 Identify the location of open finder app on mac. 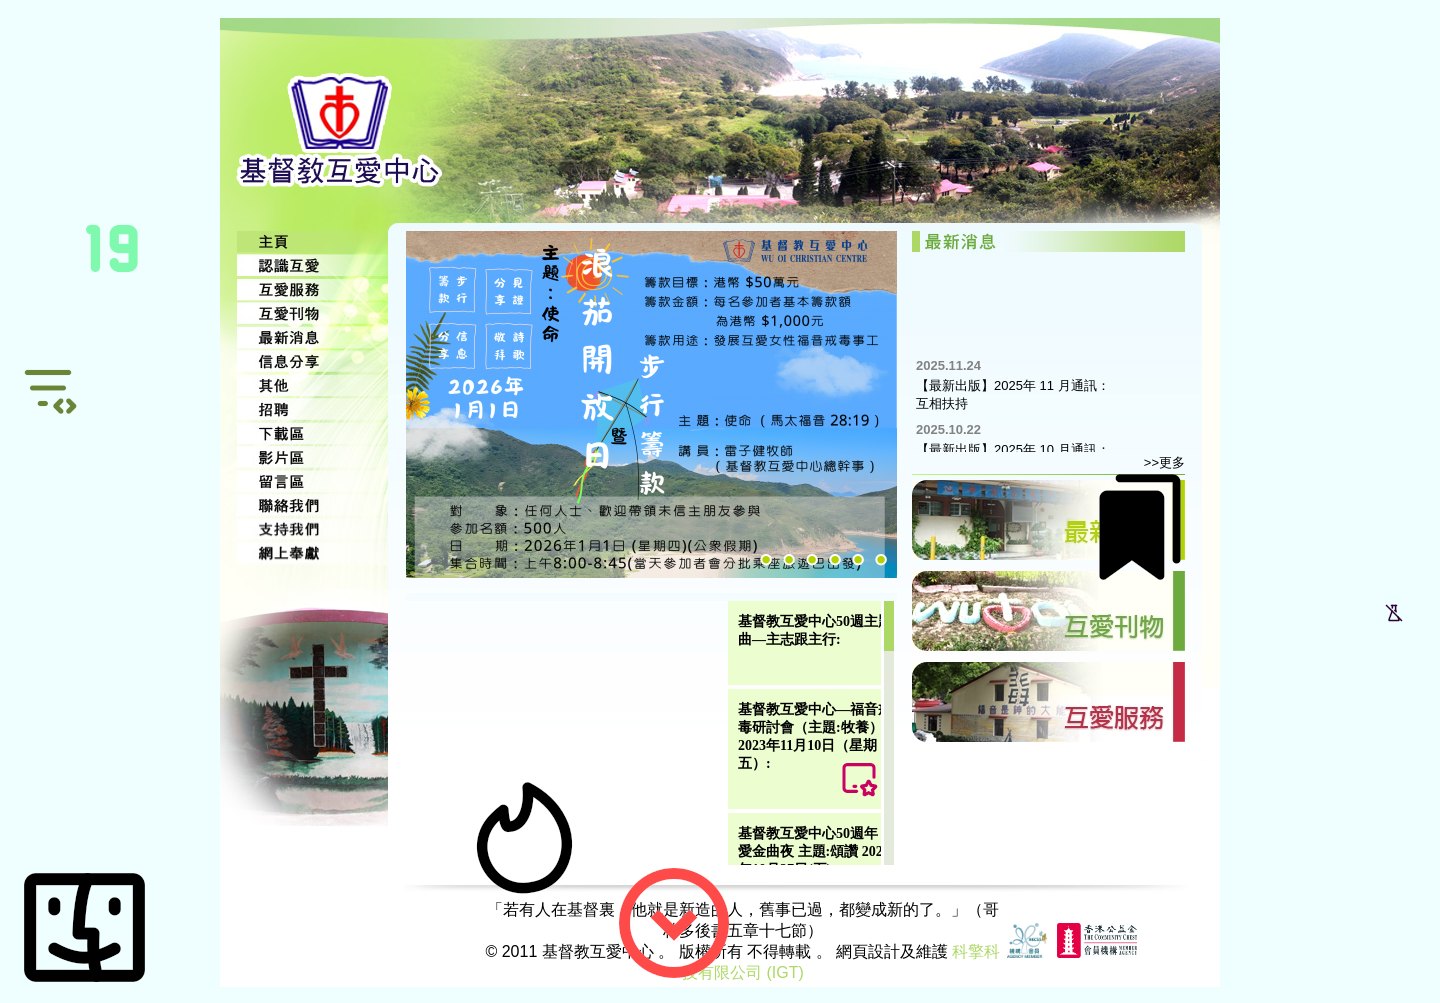
(84, 927).